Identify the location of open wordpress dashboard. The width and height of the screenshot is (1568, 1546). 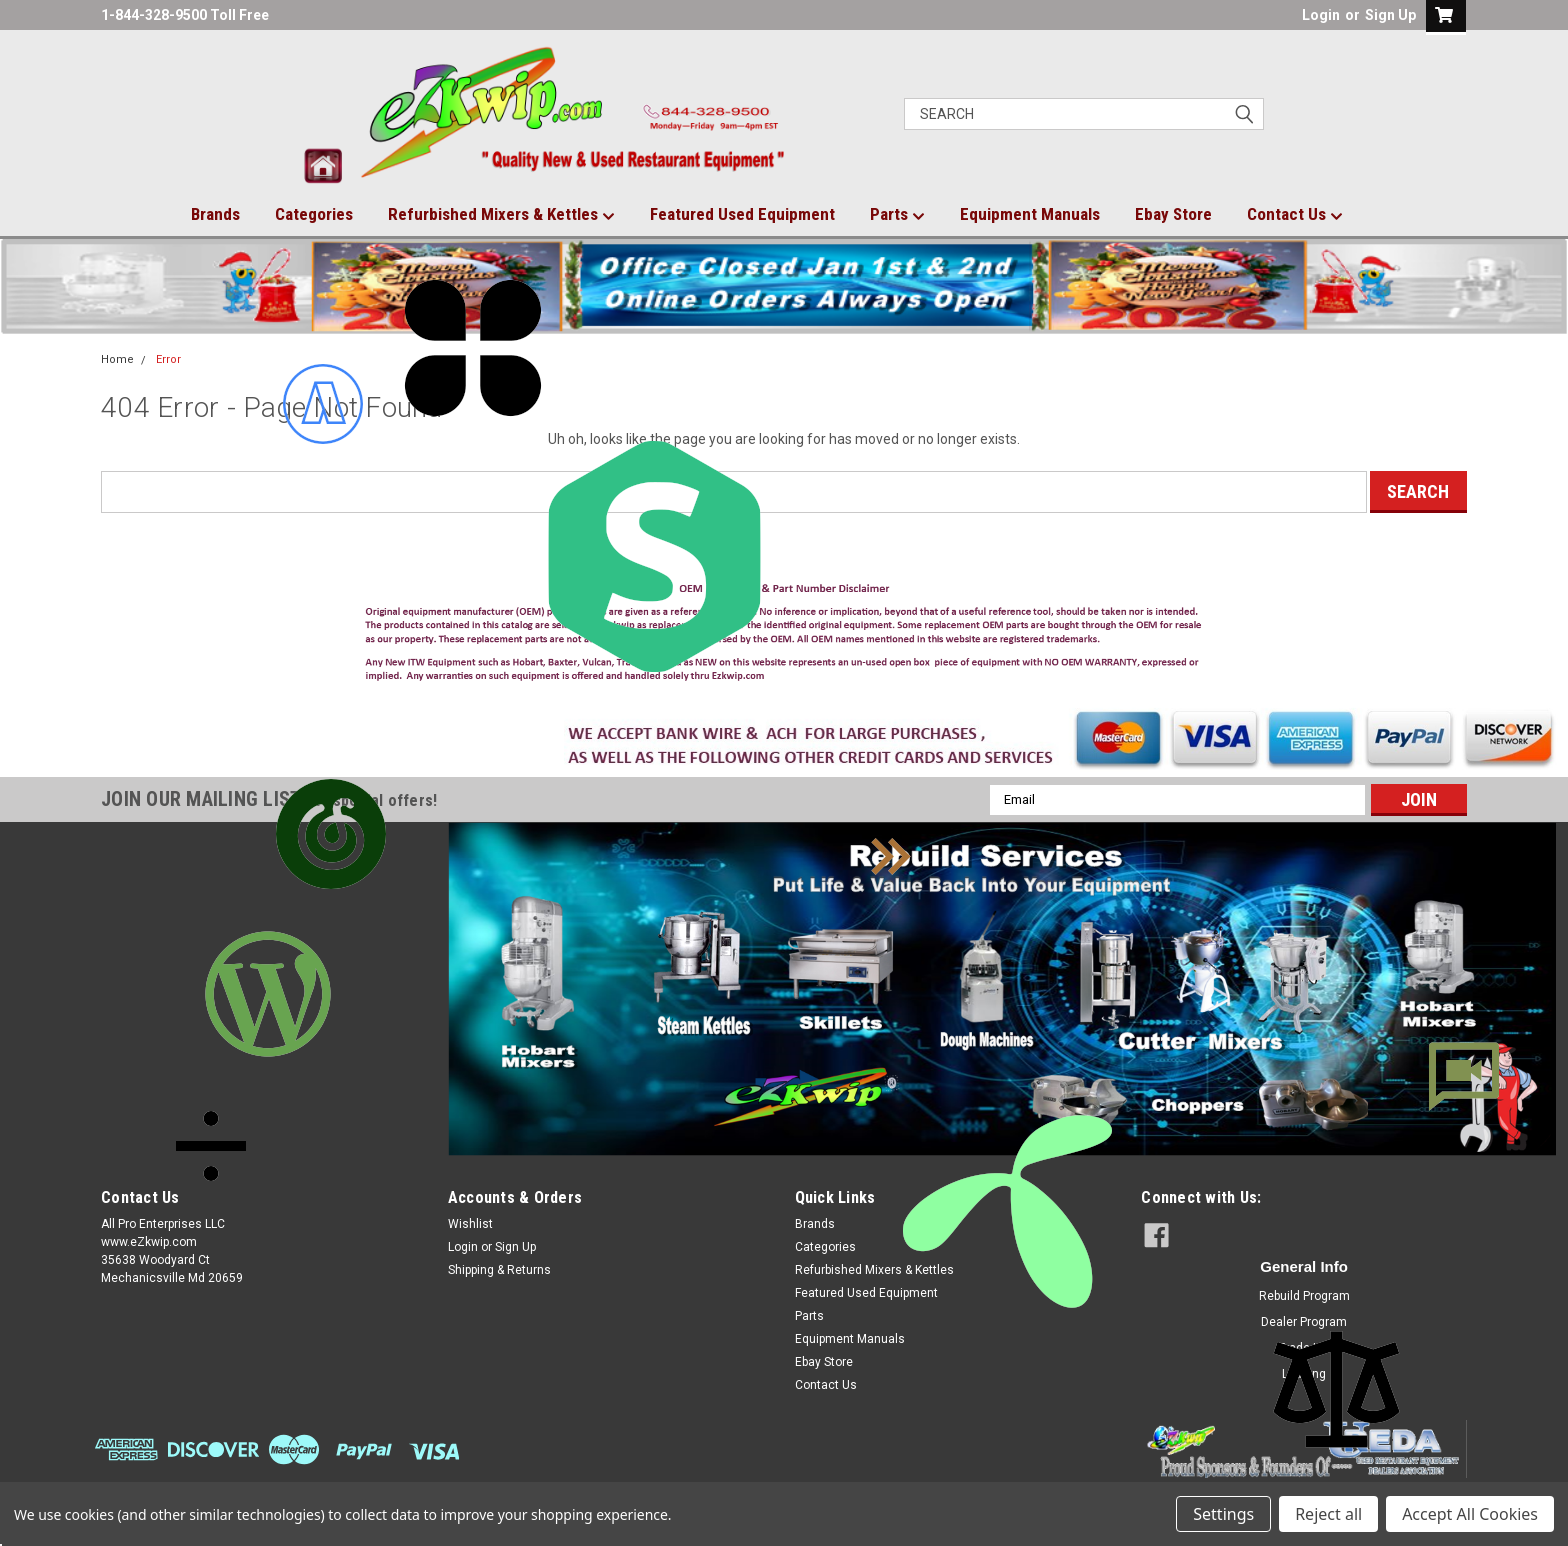
(268, 994).